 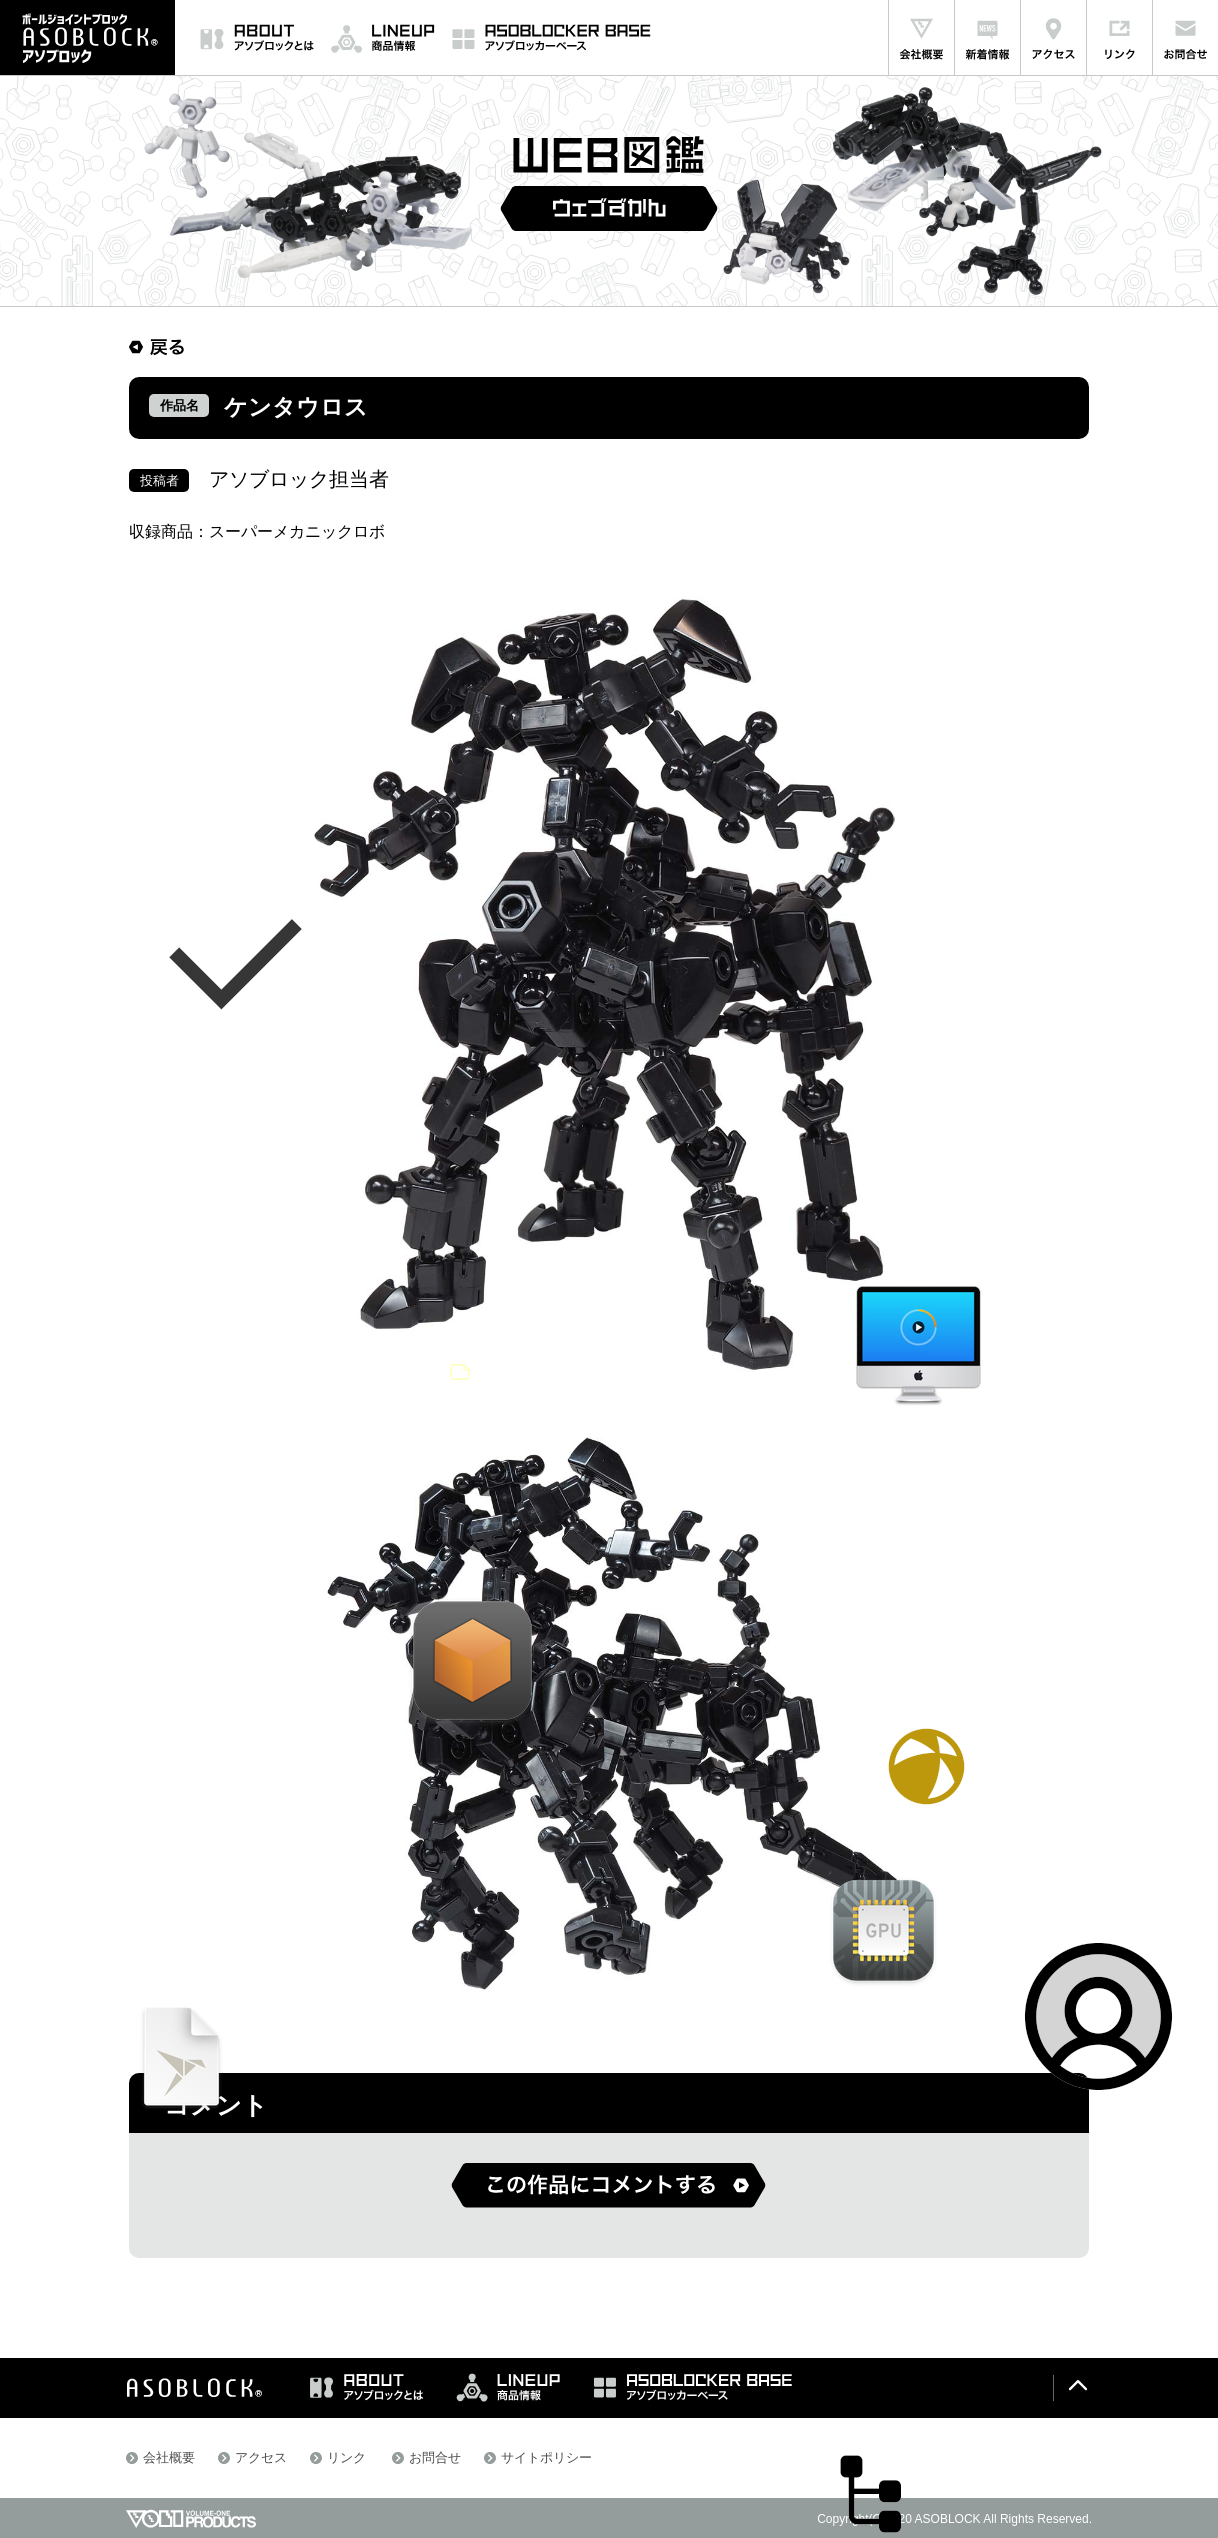 What do you see at coordinates (181, 2058) in the screenshot?
I see `snap package file type indicator` at bounding box center [181, 2058].